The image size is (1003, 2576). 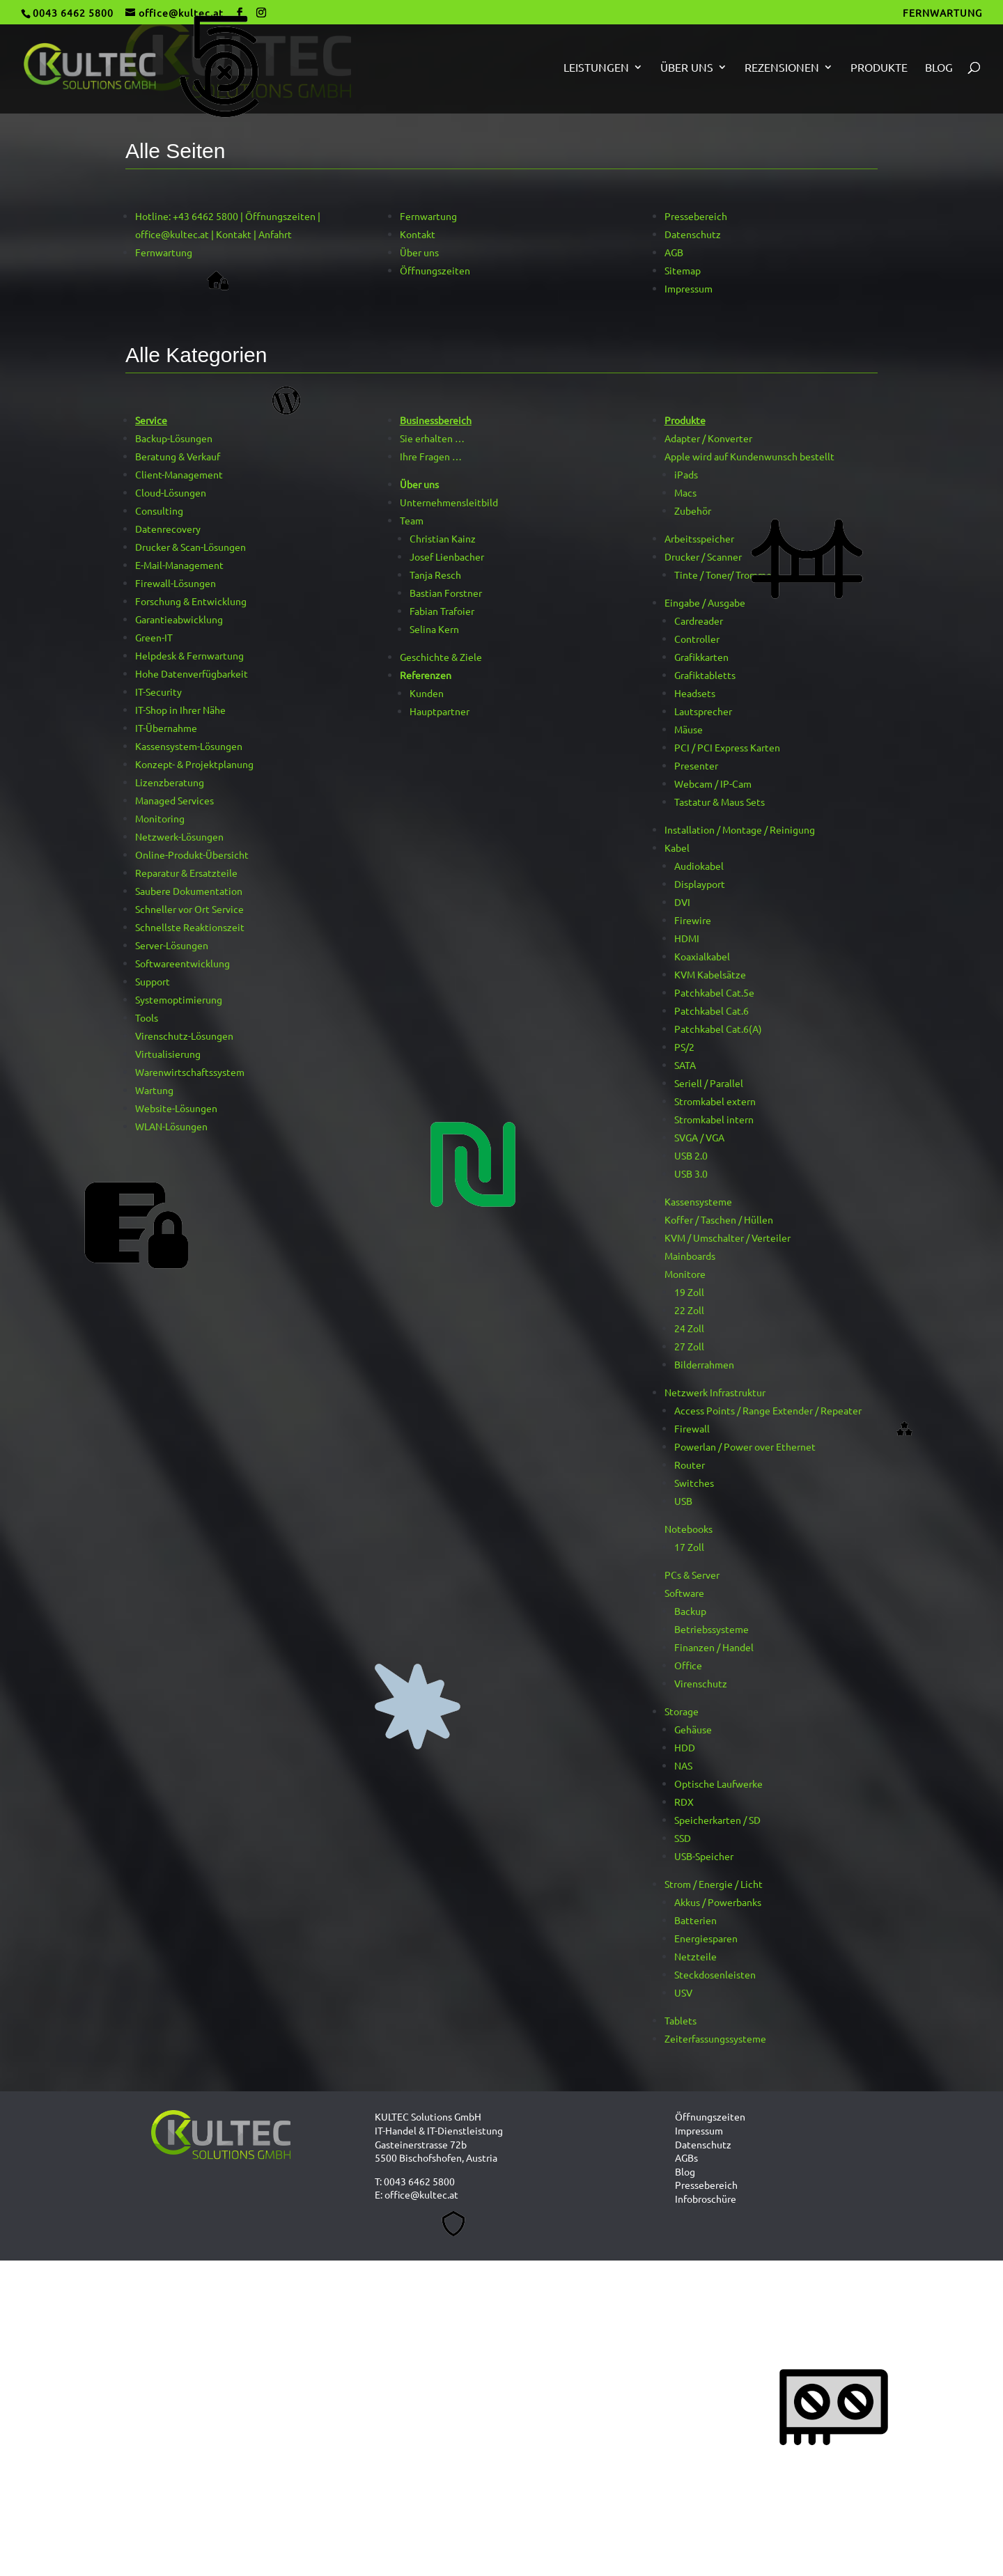 I want to click on visit 500px photography platform, so click(x=219, y=66).